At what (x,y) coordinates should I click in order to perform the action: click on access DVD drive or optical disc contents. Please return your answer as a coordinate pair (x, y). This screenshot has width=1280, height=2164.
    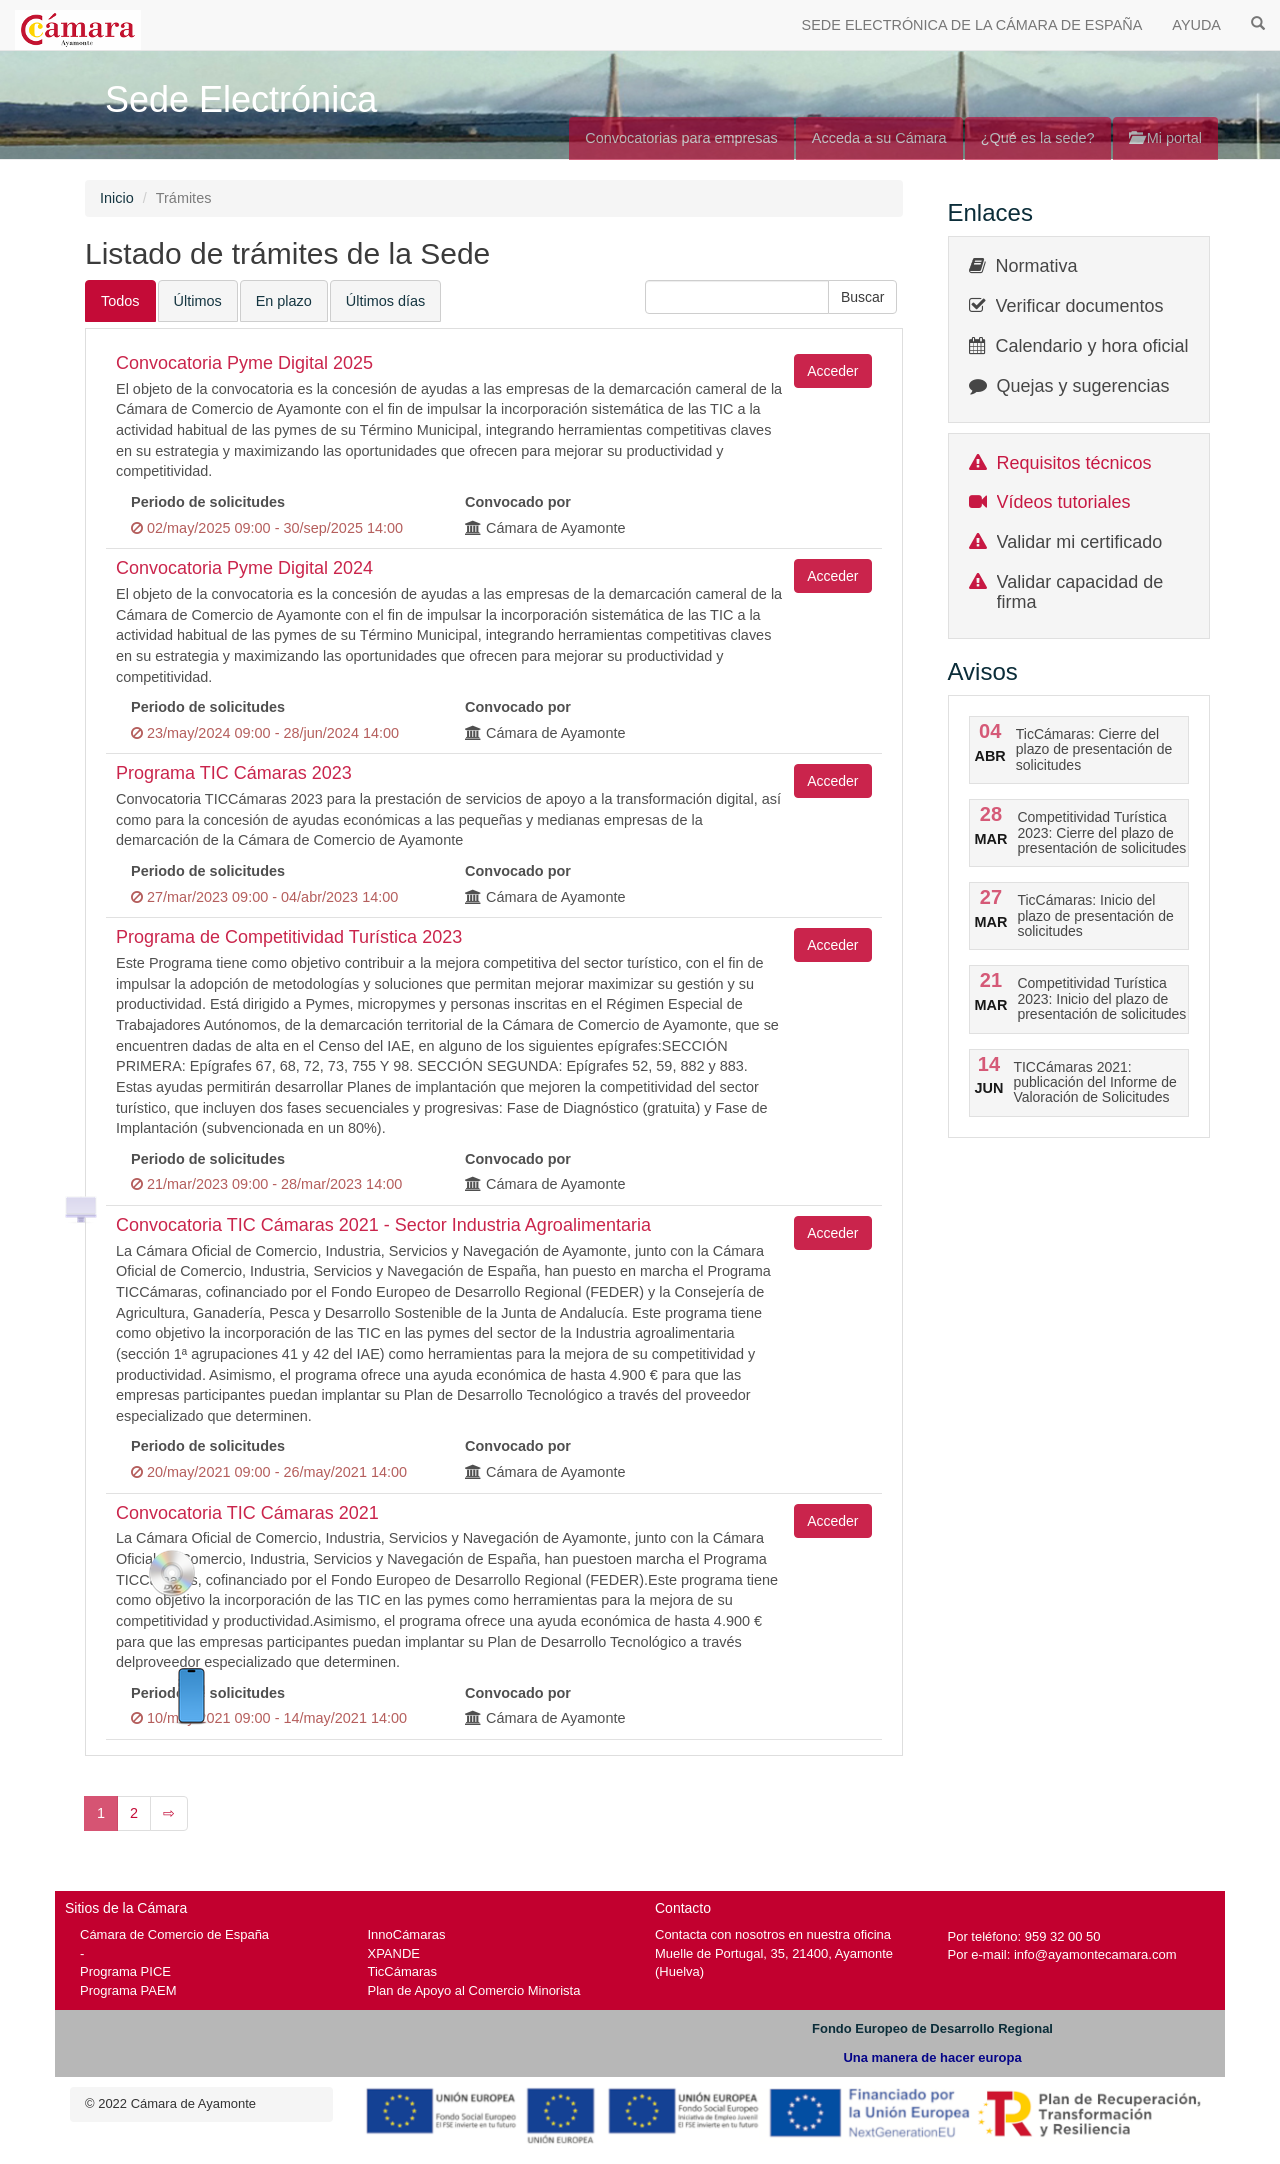
    Looking at the image, I should click on (172, 1574).